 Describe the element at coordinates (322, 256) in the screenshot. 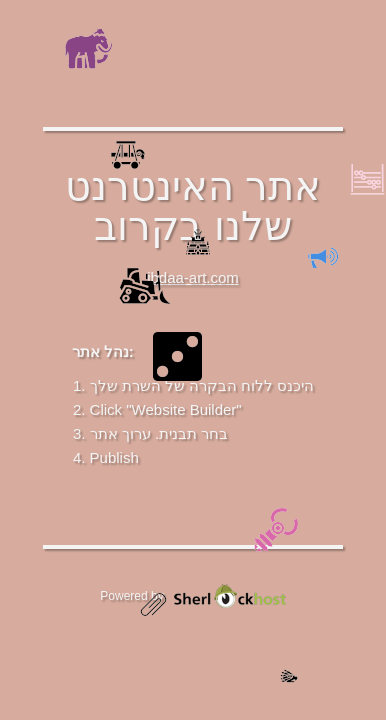

I see `make an announcement or broadcast` at that location.